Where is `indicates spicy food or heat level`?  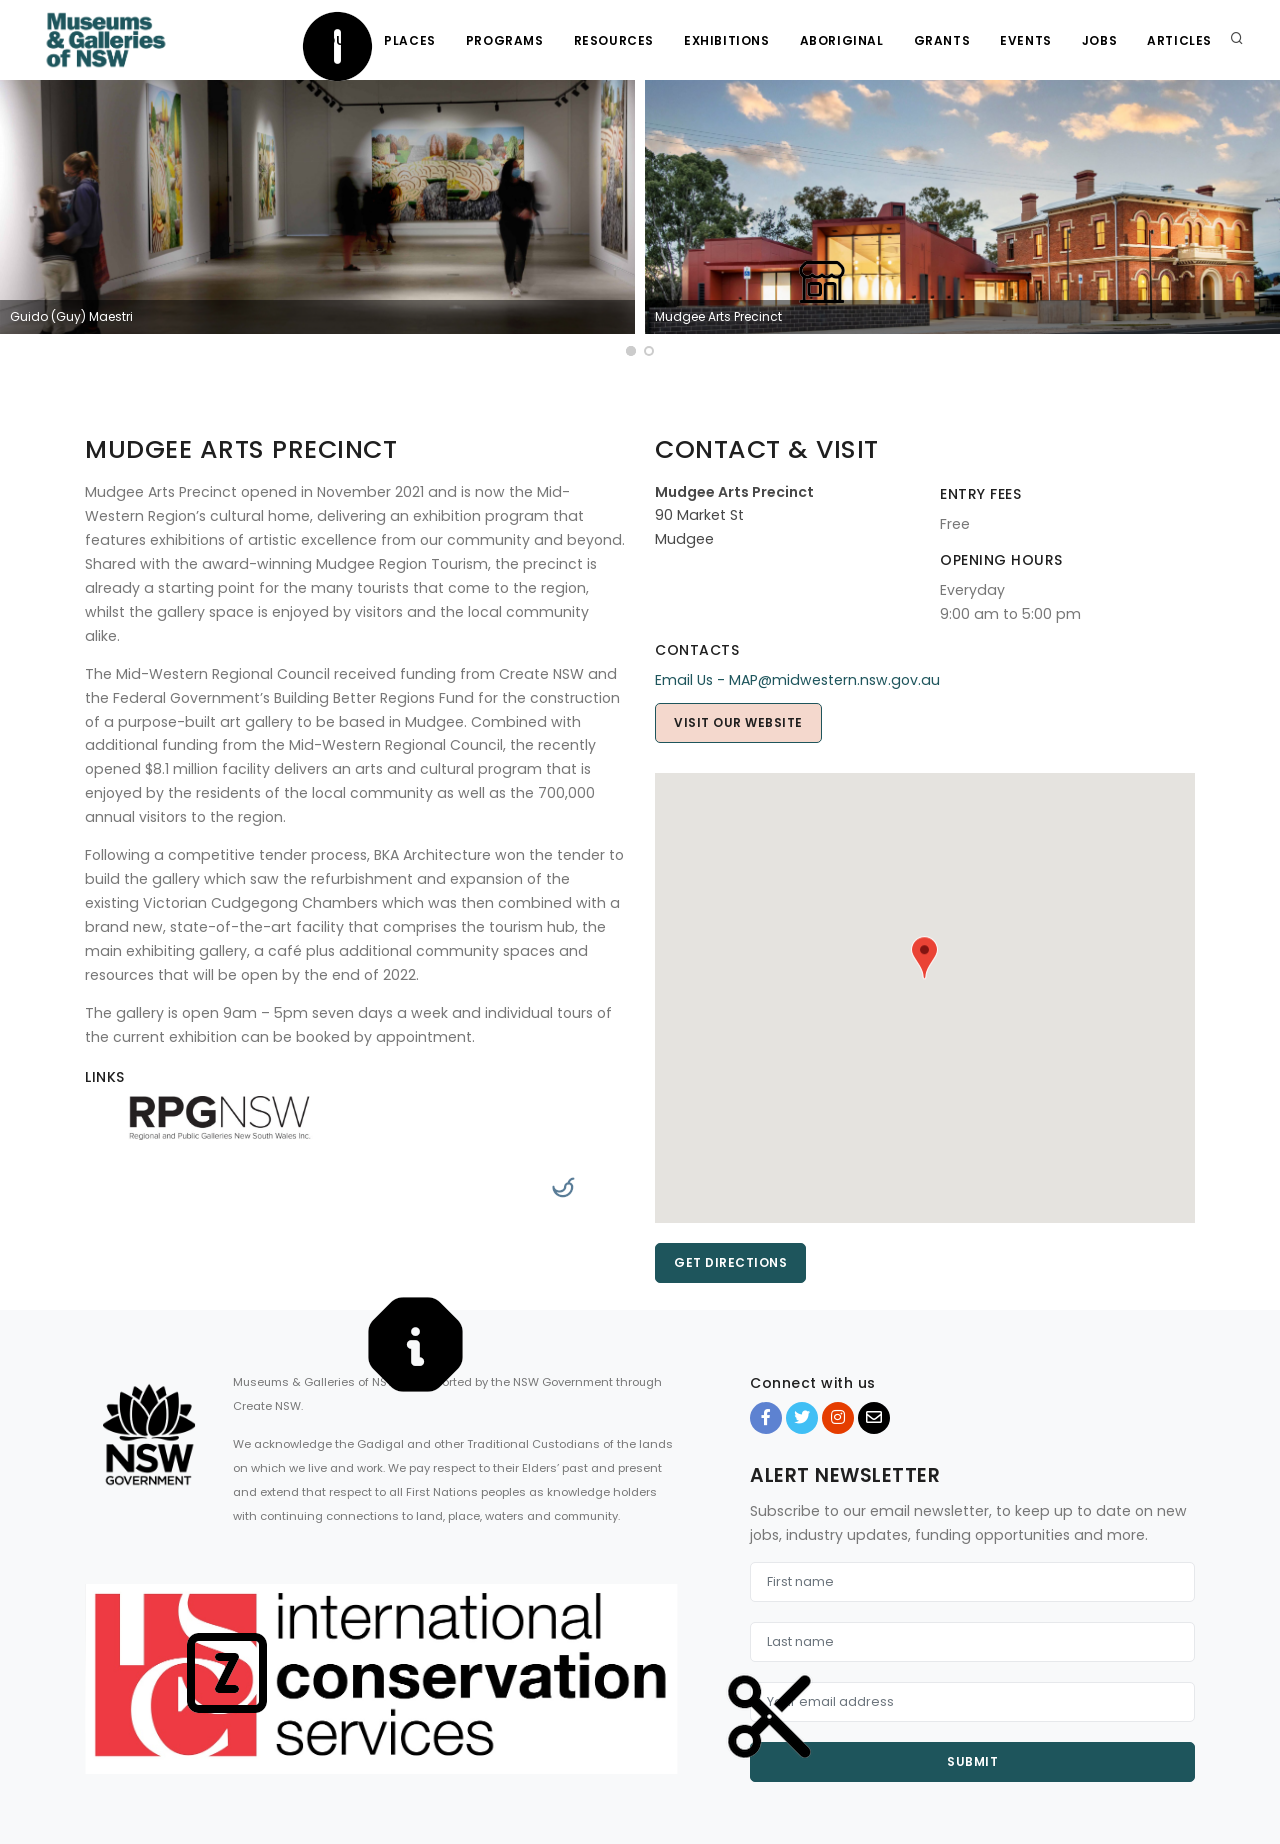
indicates spicy food or heat level is located at coordinates (564, 1188).